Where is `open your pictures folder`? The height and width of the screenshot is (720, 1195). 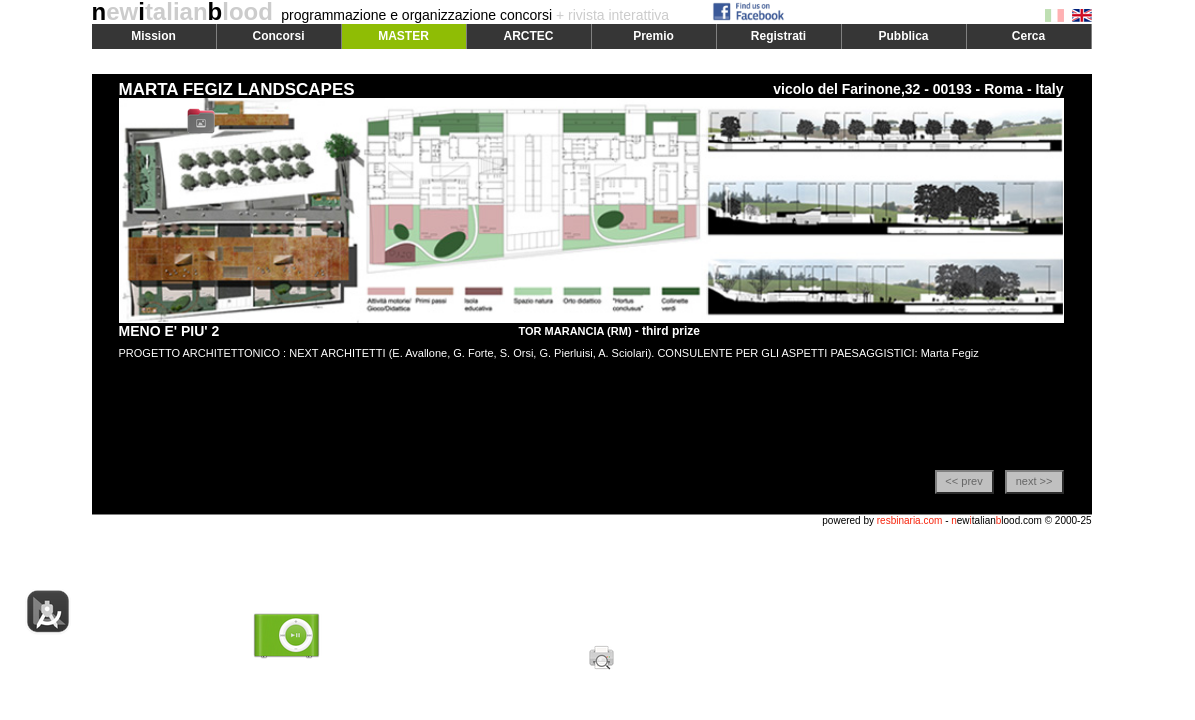 open your pictures folder is located at coordinates (201, 121).